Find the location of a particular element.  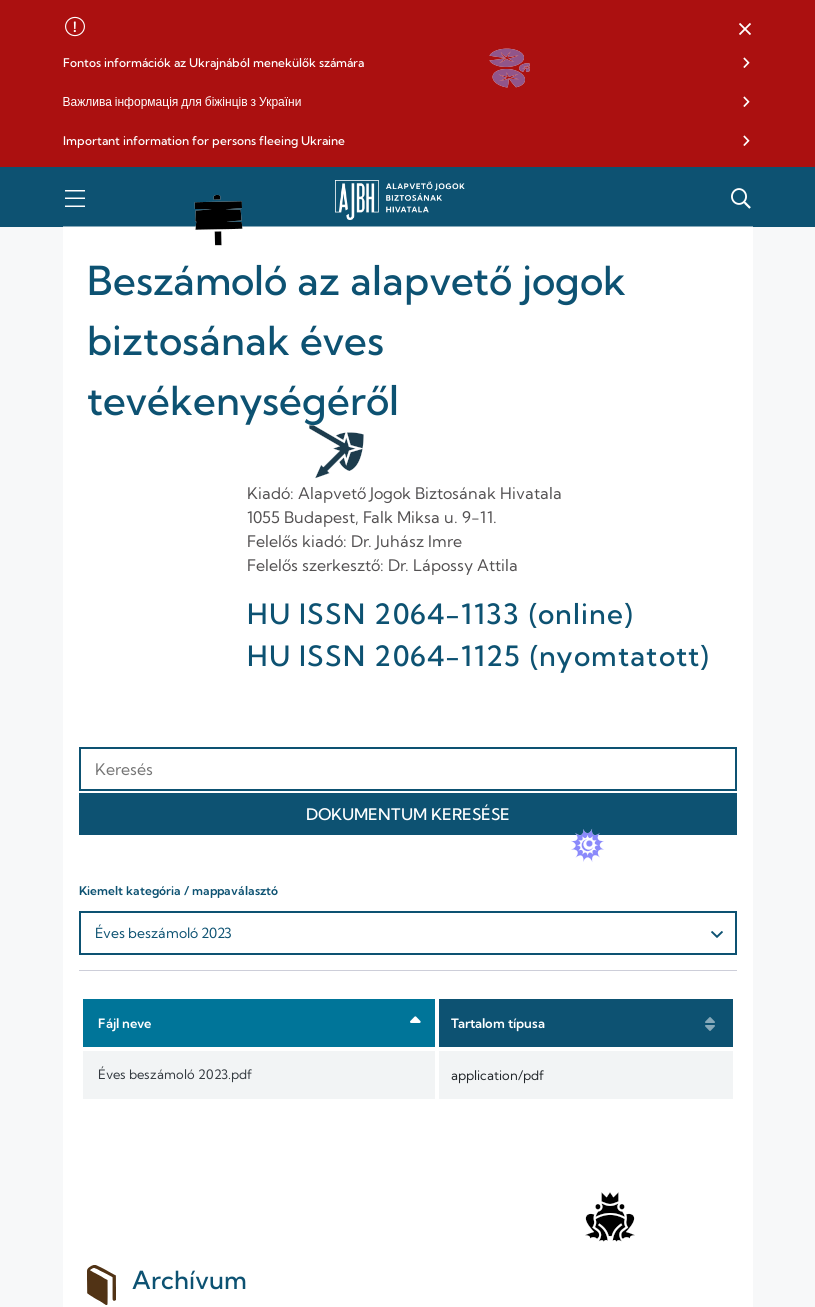

view in-game signpost or hint is located at coordinates (219, 219).